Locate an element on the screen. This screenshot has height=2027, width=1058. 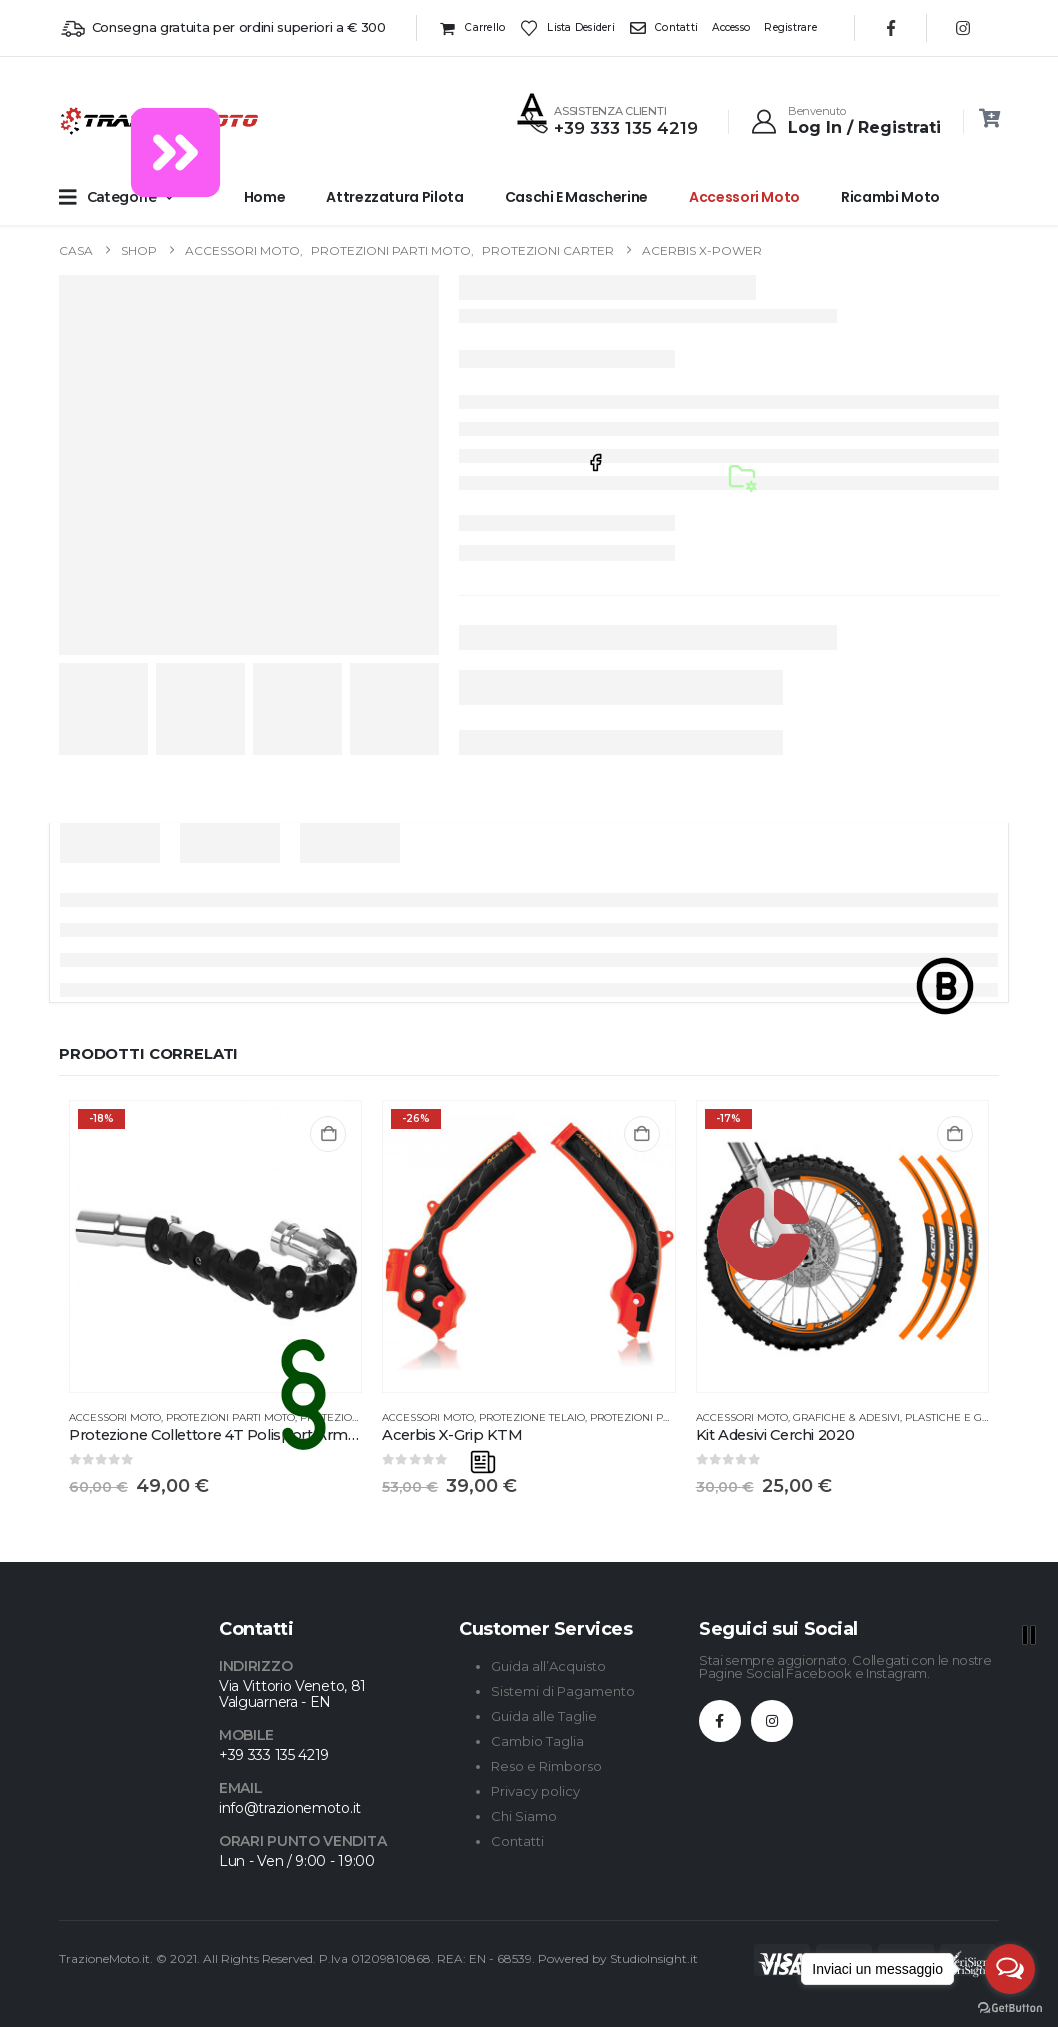
connect with Facebook is located at coordinates (595, 462).